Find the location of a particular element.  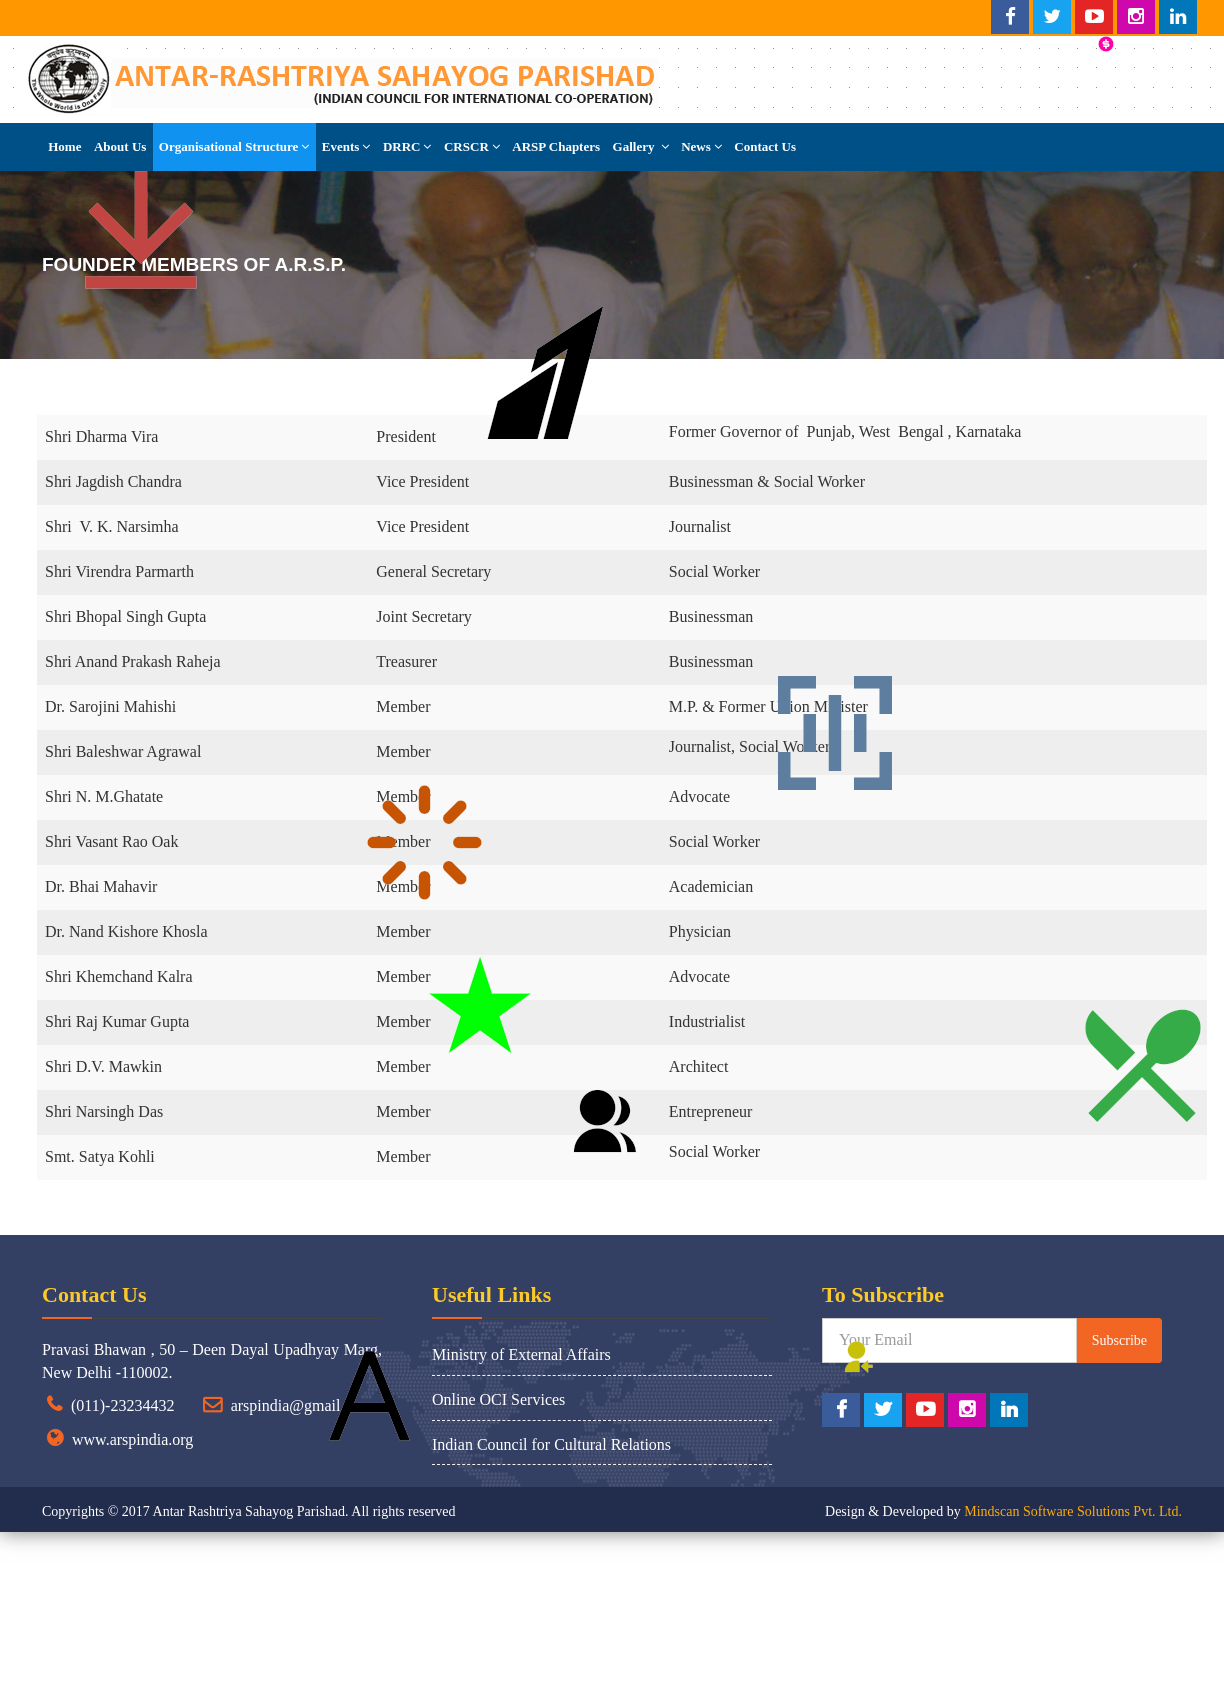

indicates content is loading is located at coordinates (424, 842).